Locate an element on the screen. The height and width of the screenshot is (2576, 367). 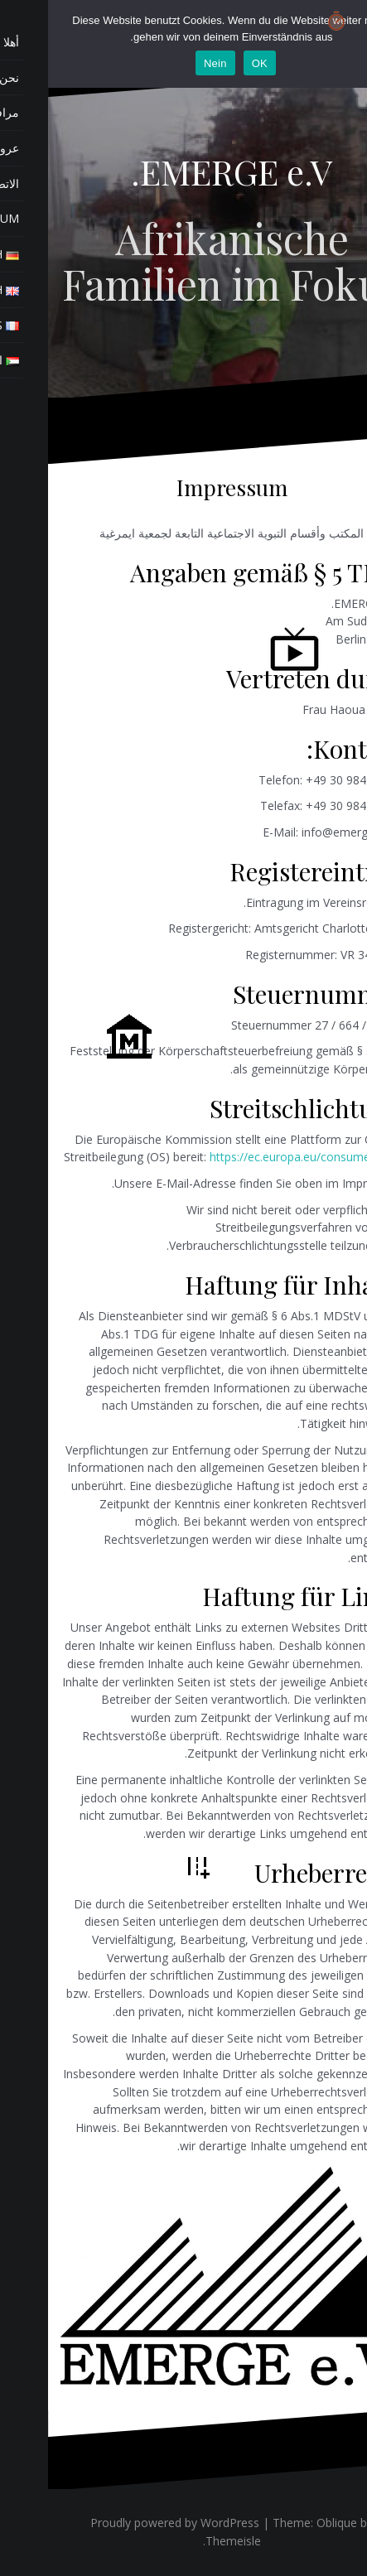
watch live television or streaming content is located at coordinates (294, 649).